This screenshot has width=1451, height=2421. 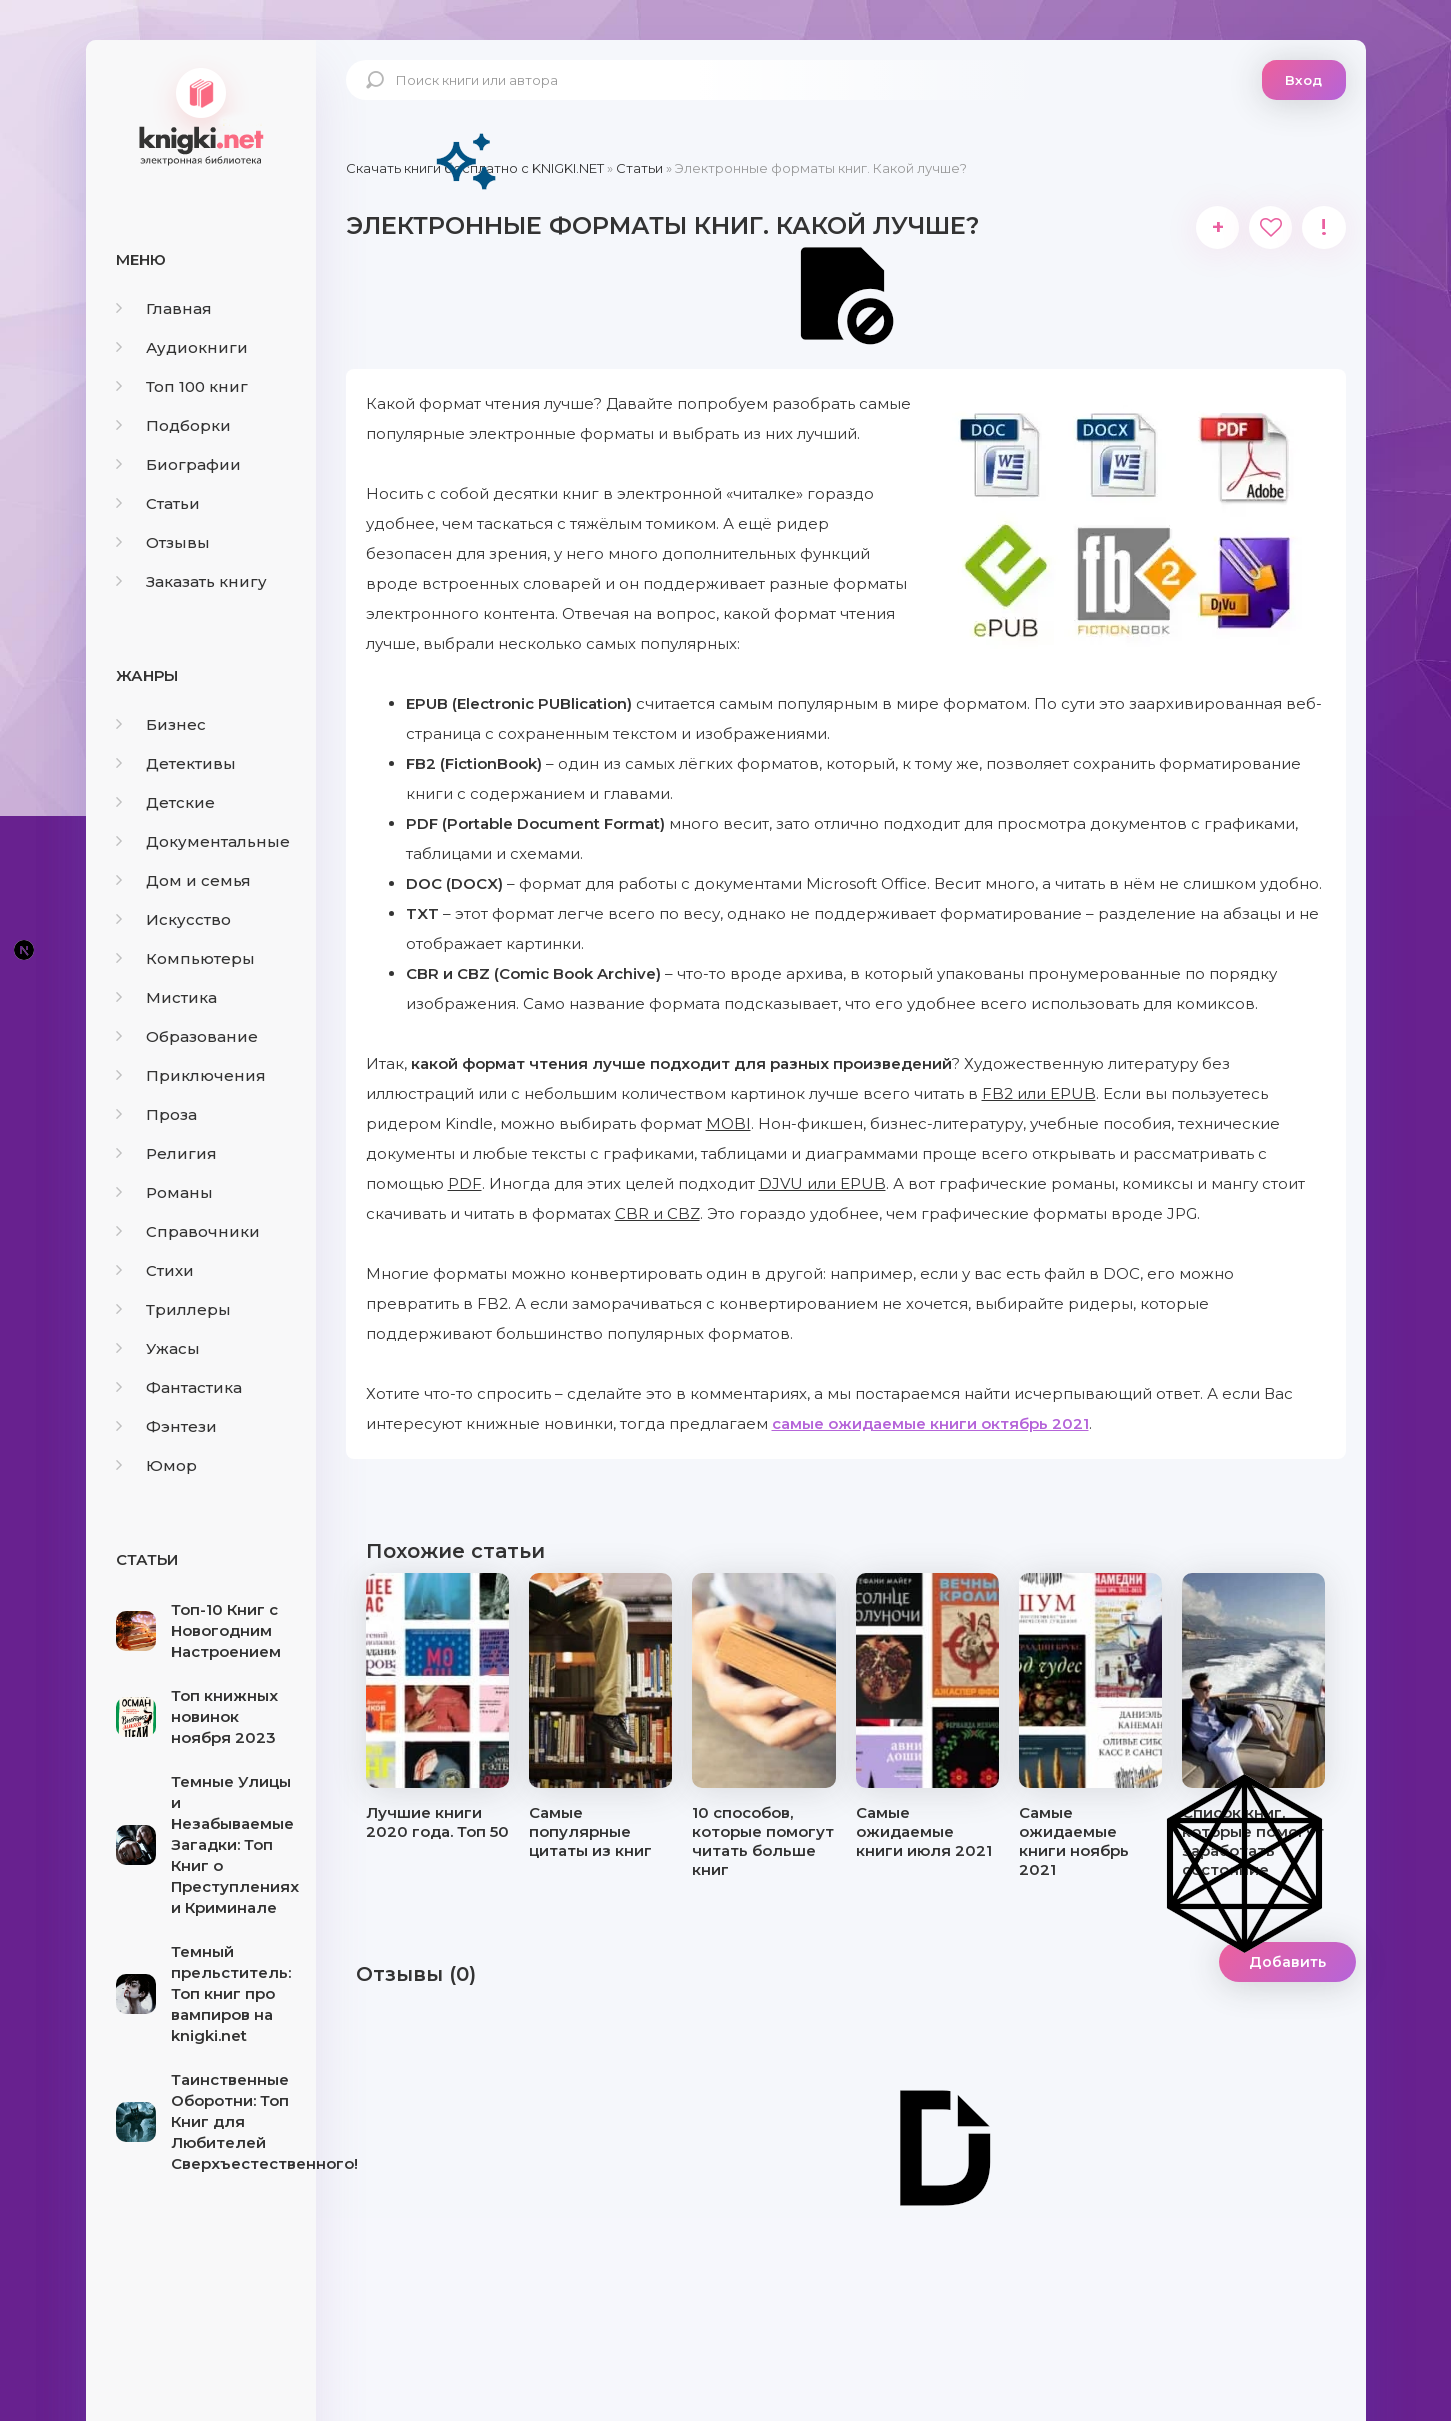 I want to click on Next.js framework logo, so click(x=24, y=950).